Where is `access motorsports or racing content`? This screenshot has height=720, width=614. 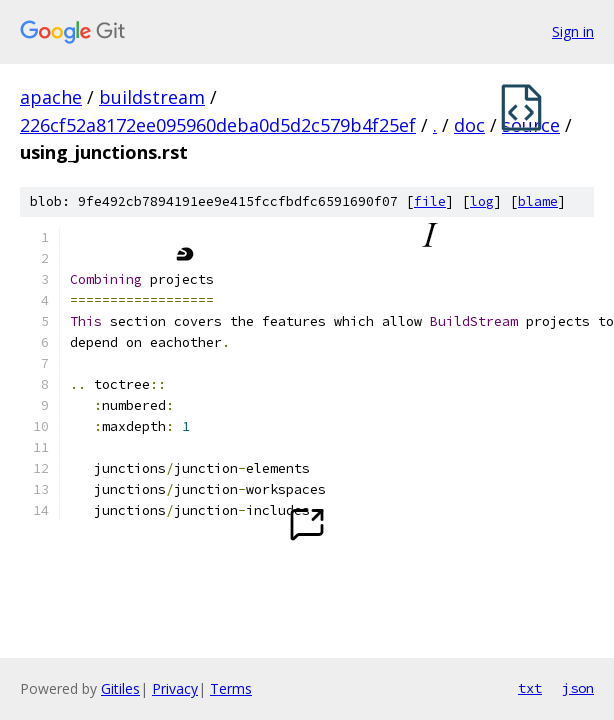 access motorsports or racing content is located at coordinates (185, 254).